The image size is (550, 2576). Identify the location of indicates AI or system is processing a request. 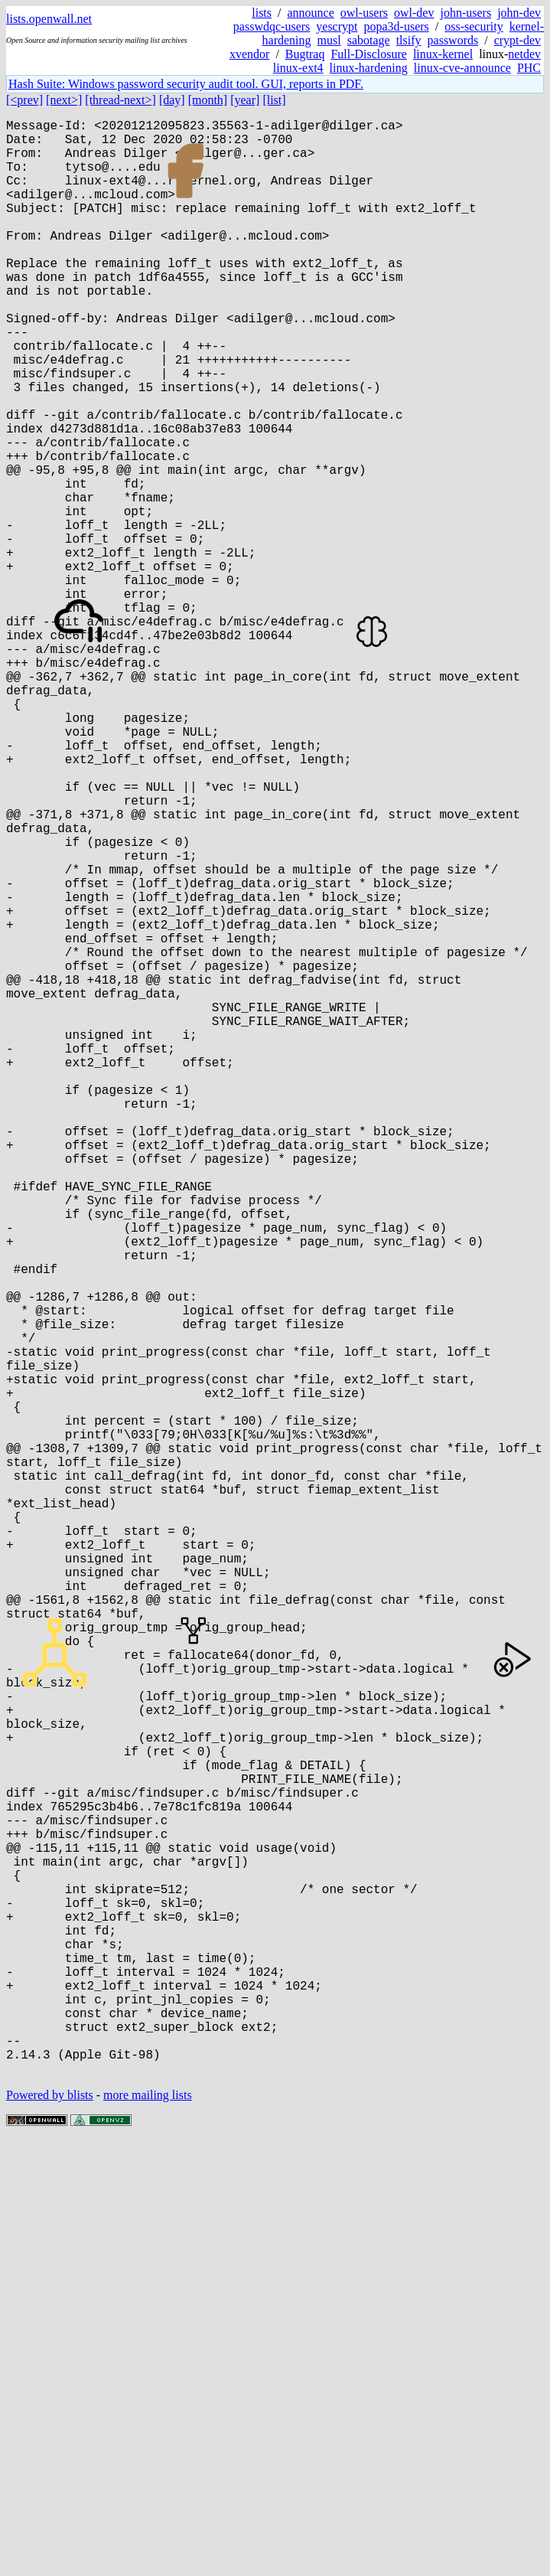
(372, 632).